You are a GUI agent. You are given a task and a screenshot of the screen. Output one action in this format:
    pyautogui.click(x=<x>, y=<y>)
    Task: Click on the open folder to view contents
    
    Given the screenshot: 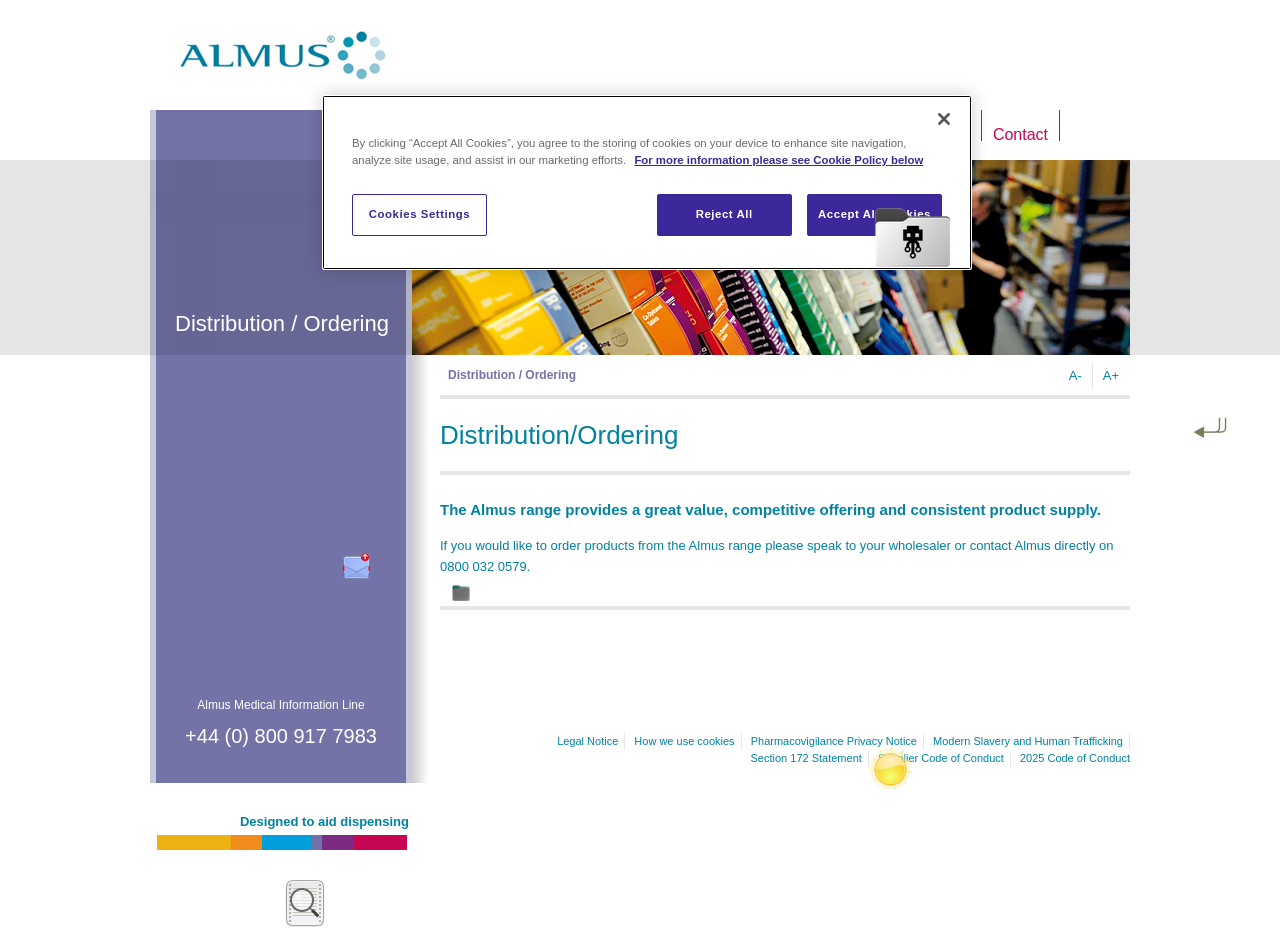 What is the action you would take?
    pyautogui.click(x=461, y=593)
    